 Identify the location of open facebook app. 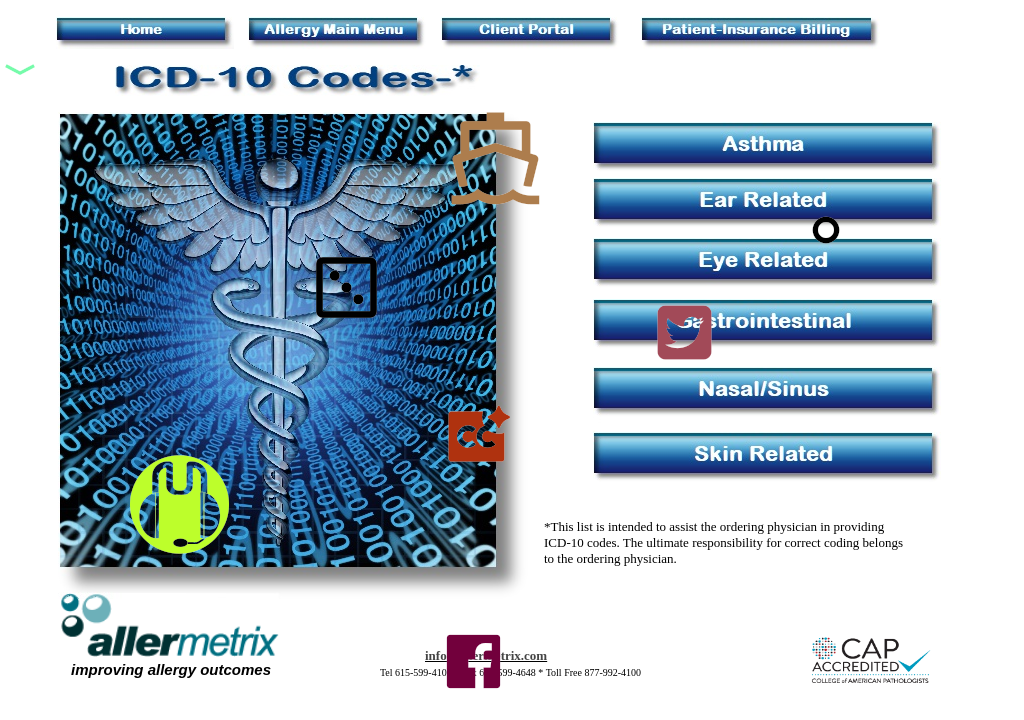
(473, 661).